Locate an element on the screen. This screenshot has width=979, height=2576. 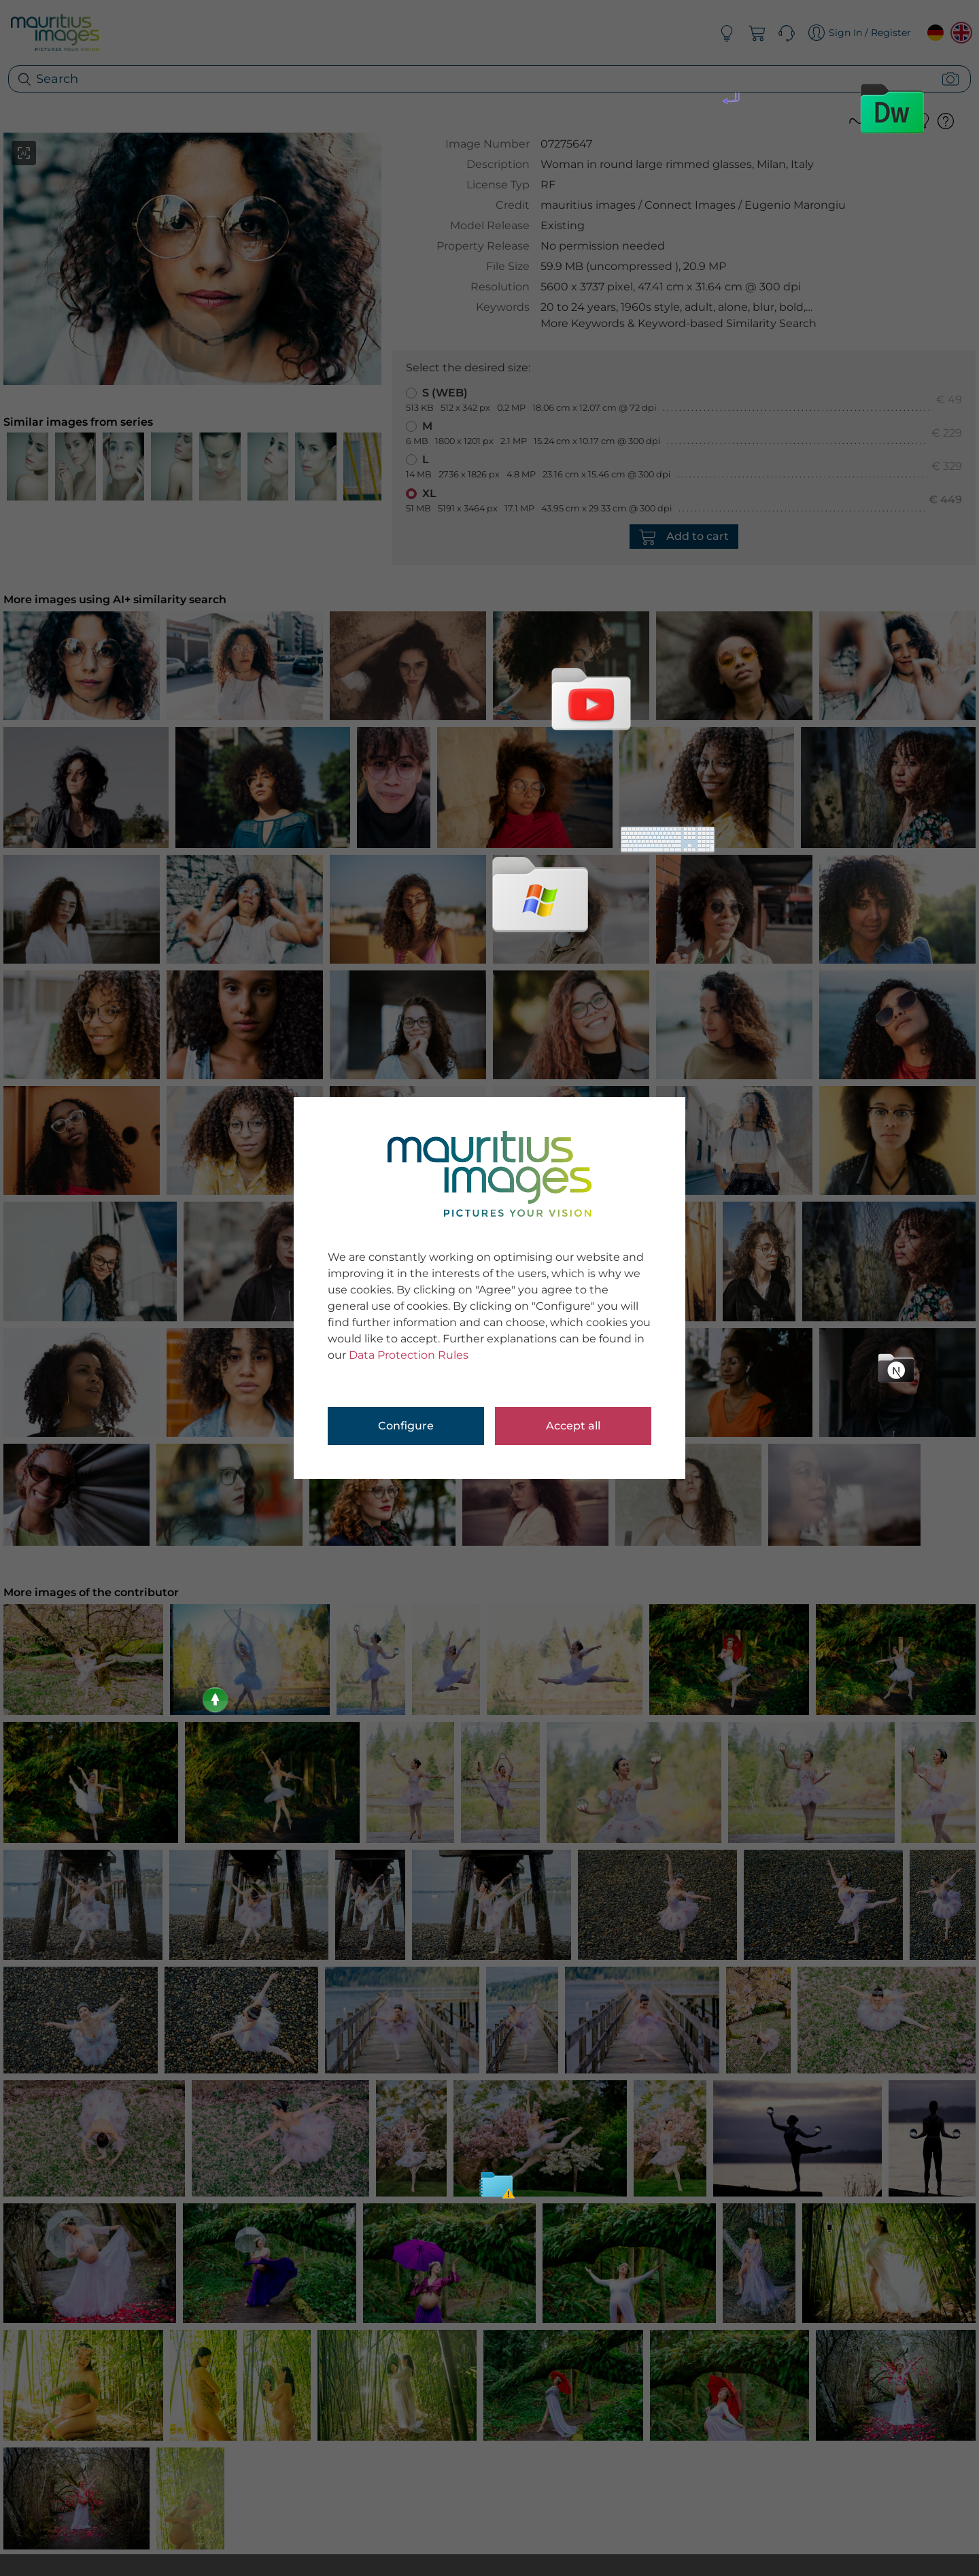
folder containing Adobe Dreamweaver project files is located at coordinates (892, 110).